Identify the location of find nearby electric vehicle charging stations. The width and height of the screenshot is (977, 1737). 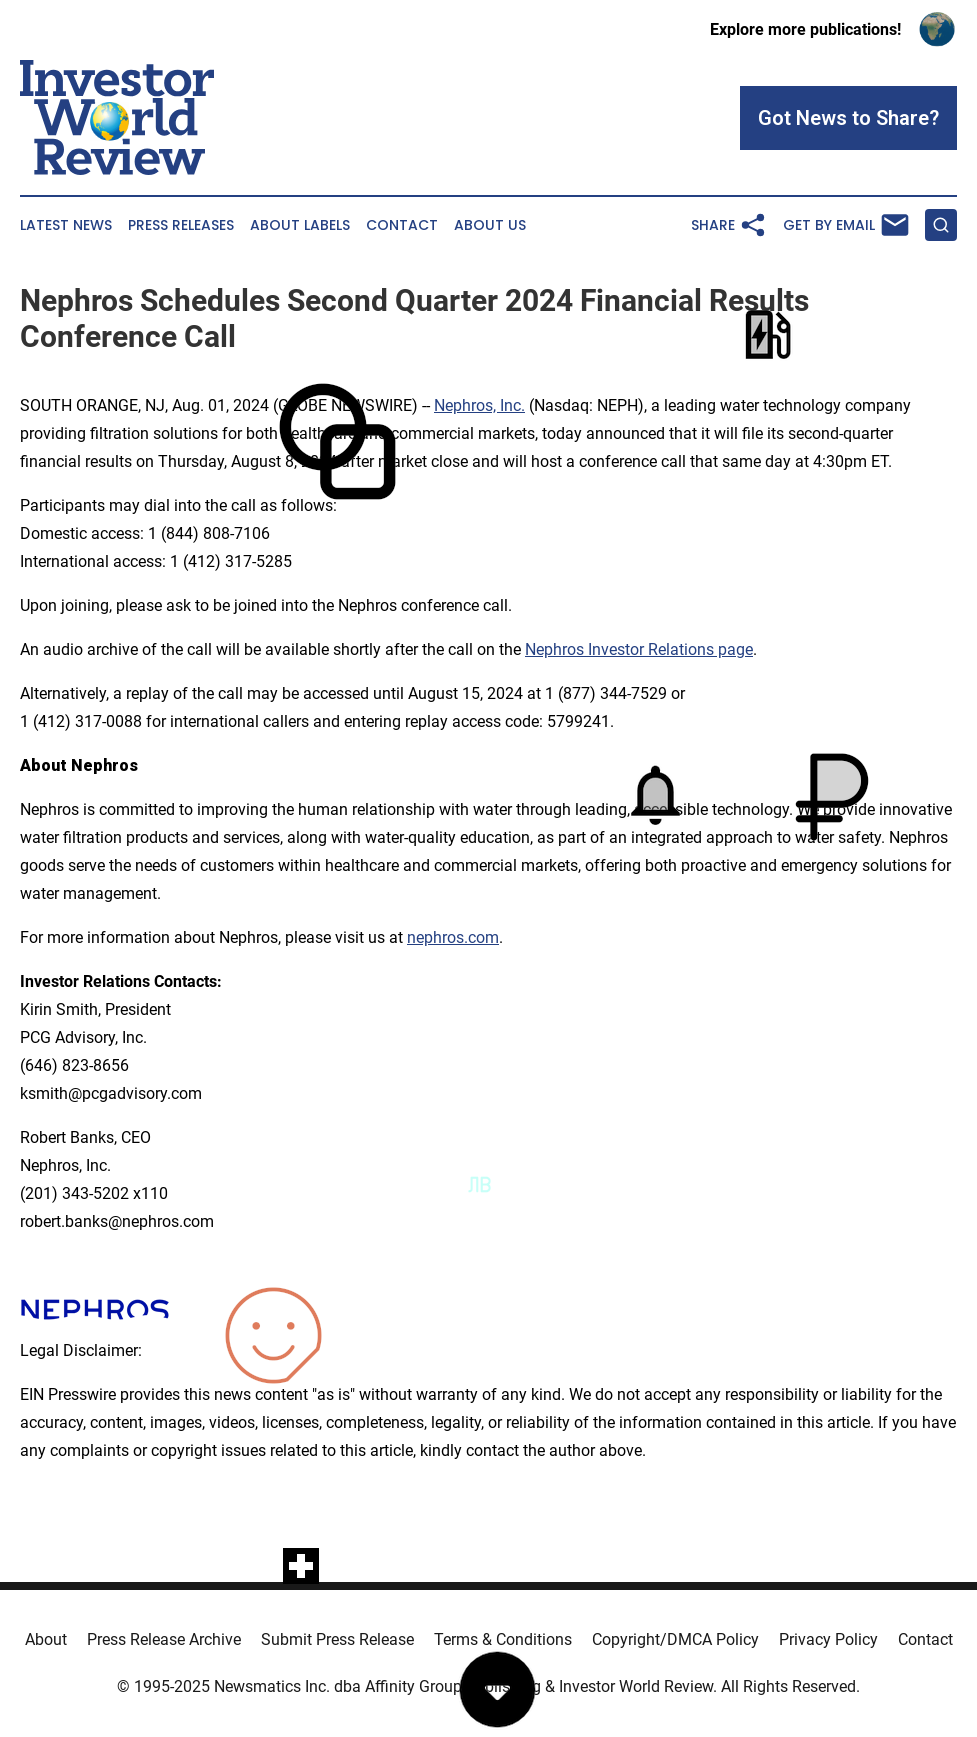
(767, 334).